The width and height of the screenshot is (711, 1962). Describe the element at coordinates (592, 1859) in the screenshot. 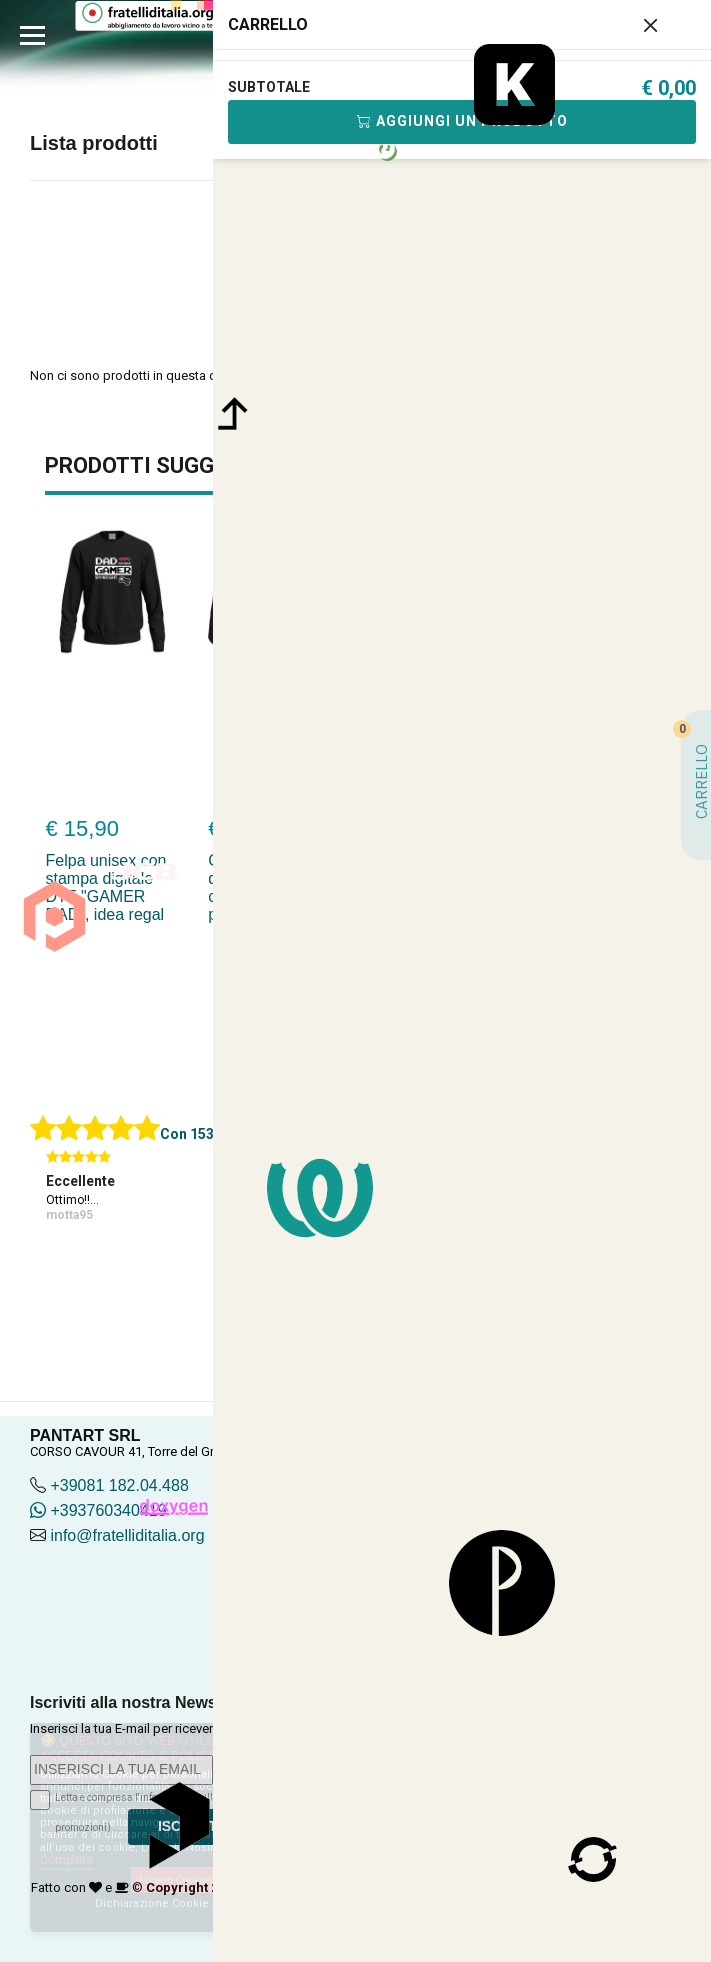

I see `Red Hat OpenShift platform logo` at that location.